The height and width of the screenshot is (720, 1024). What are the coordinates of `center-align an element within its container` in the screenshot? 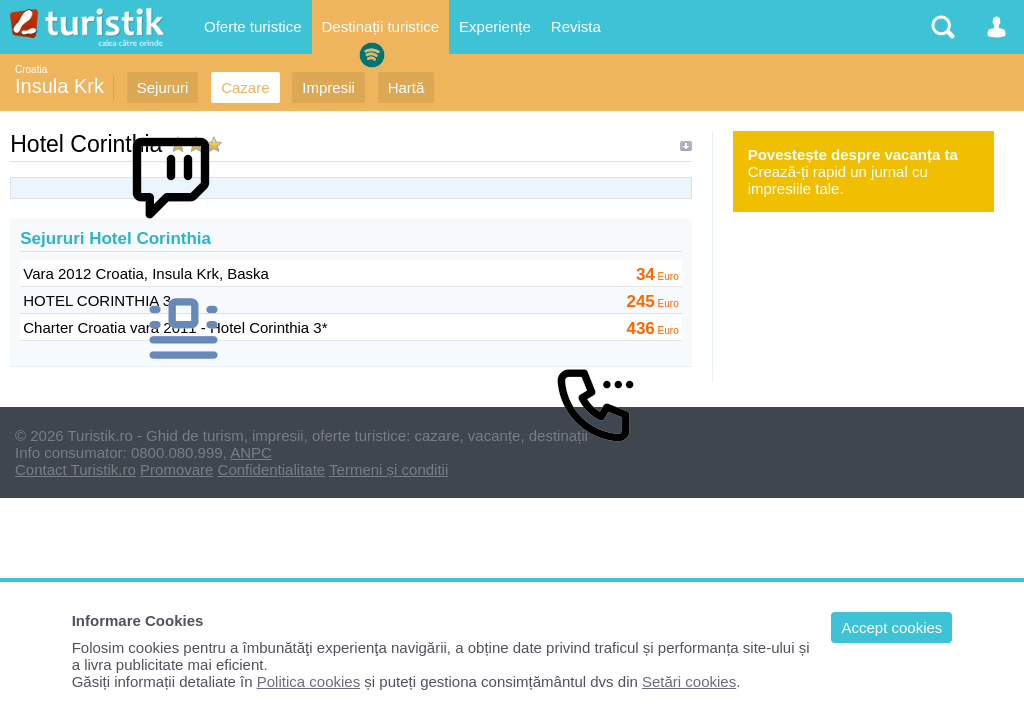 It's located at (183, 328).